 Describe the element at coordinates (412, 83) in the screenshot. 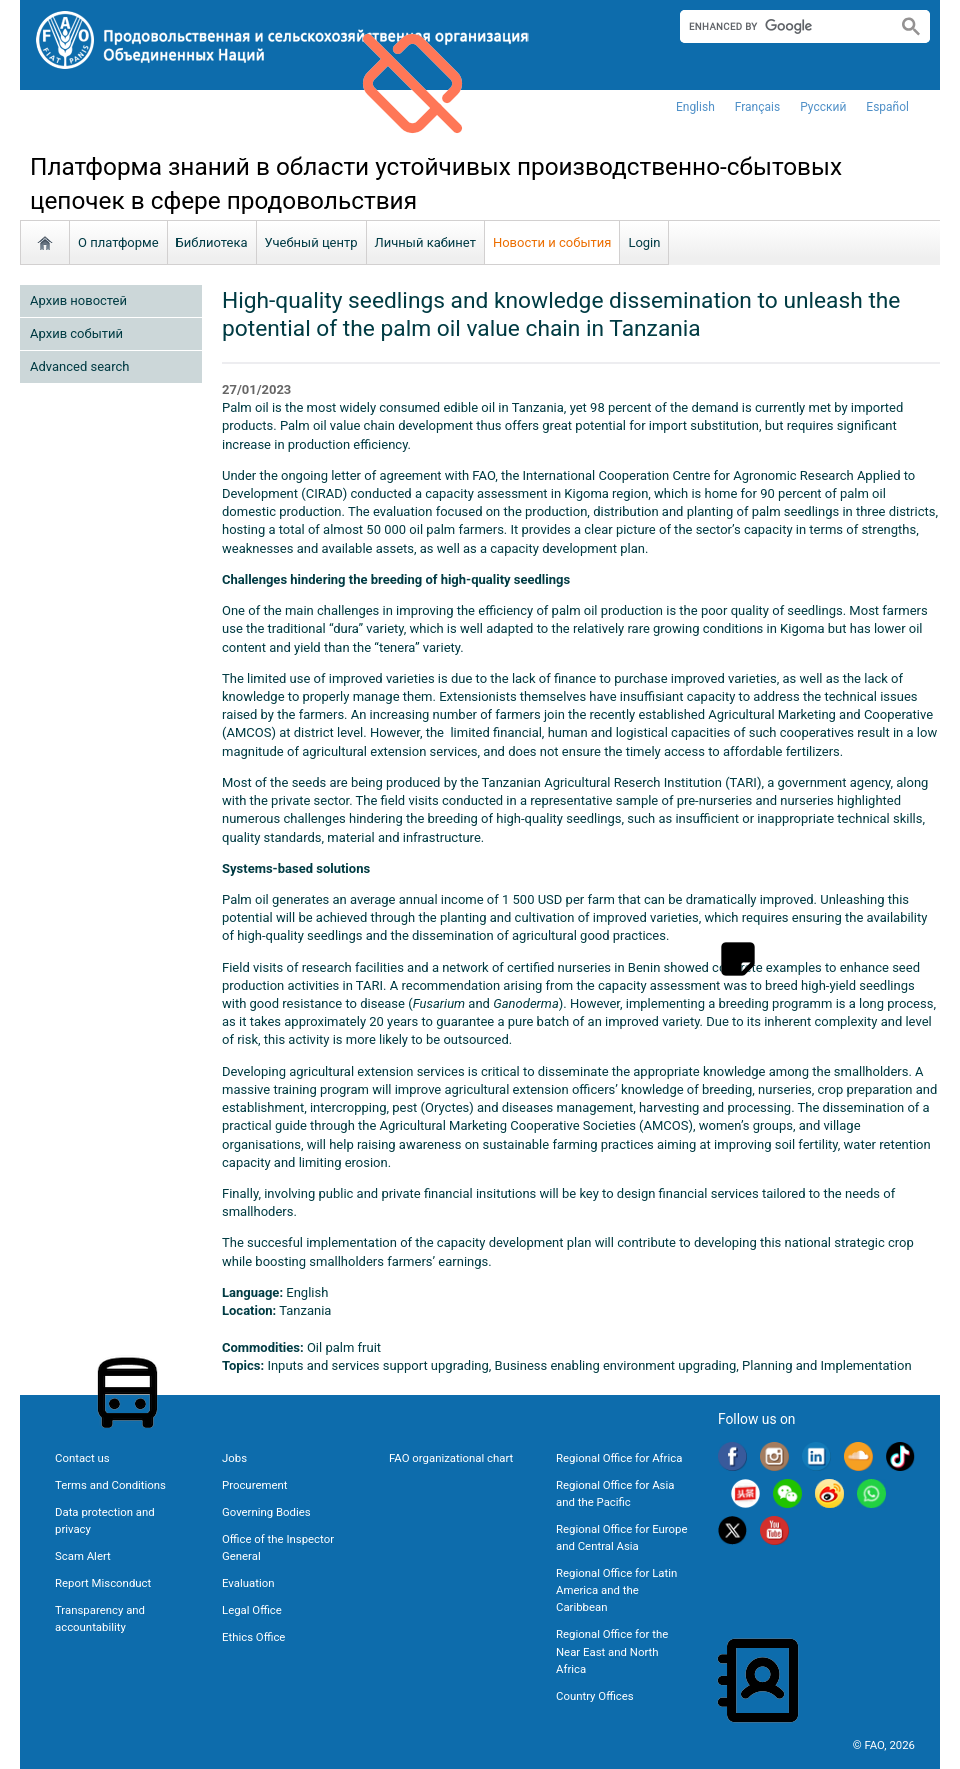

I see `disabled or inactive diamond shape element` at that location.